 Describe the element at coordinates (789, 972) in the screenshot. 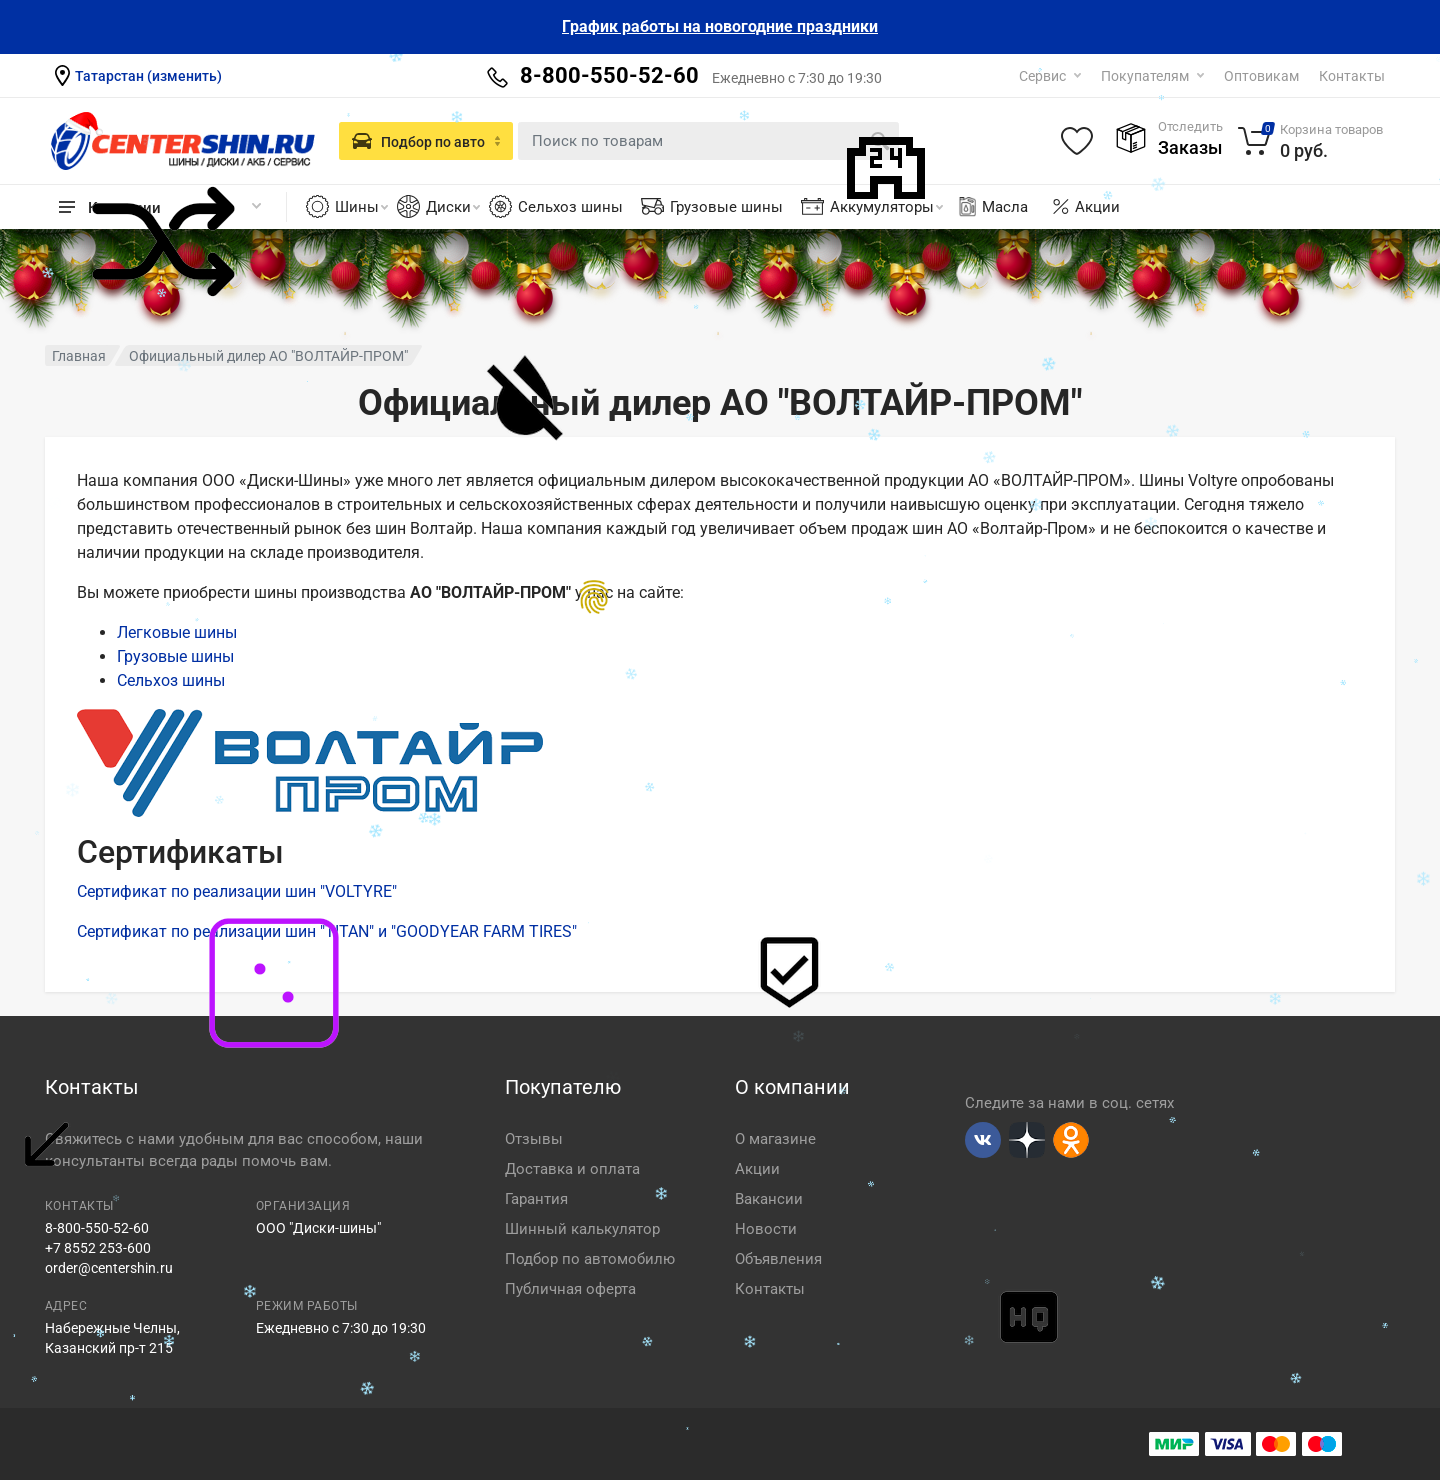

I see `mark a location as visited` at that location.